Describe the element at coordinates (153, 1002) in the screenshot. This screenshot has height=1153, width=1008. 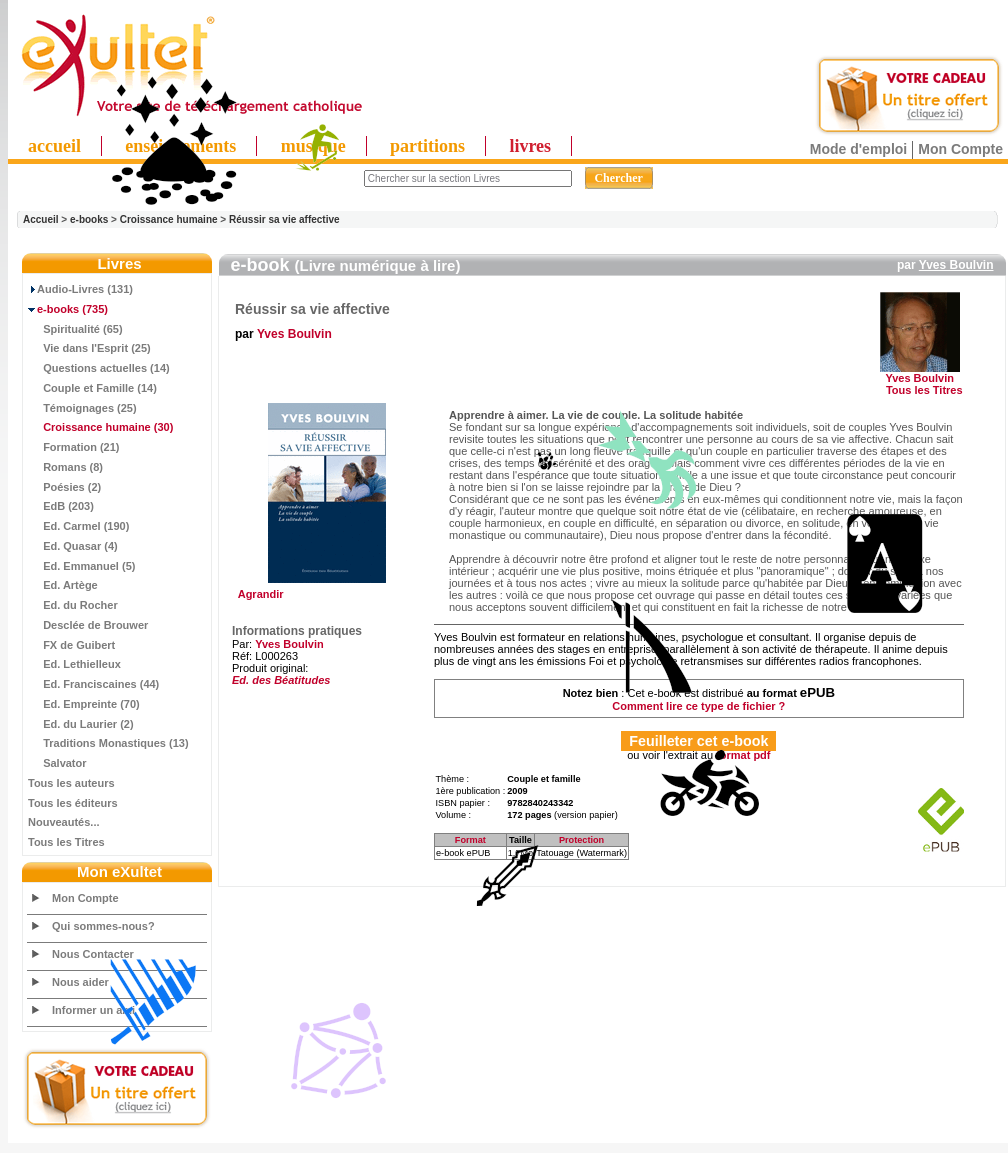
I see `attack or combat action button` at that location.